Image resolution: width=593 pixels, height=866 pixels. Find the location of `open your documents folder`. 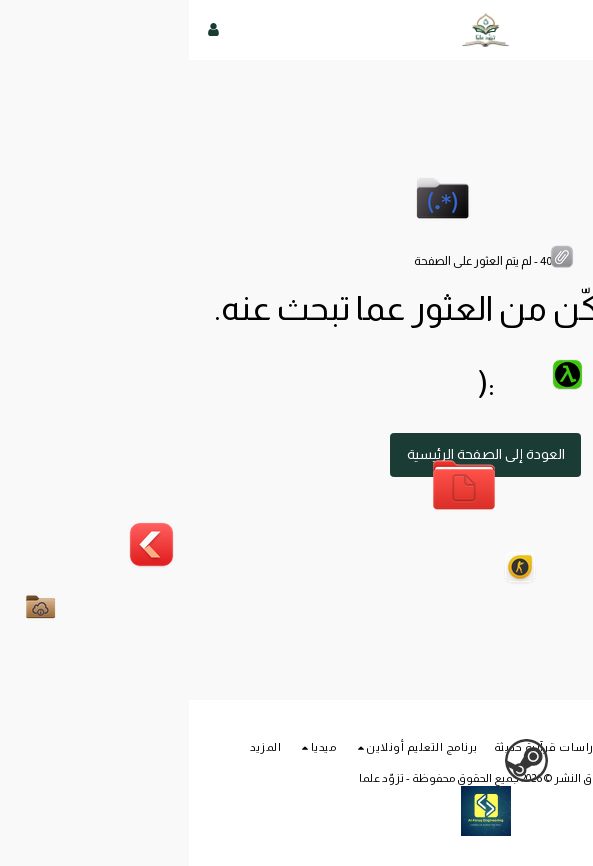

open your documents folder is located at coordinates (464, 485).